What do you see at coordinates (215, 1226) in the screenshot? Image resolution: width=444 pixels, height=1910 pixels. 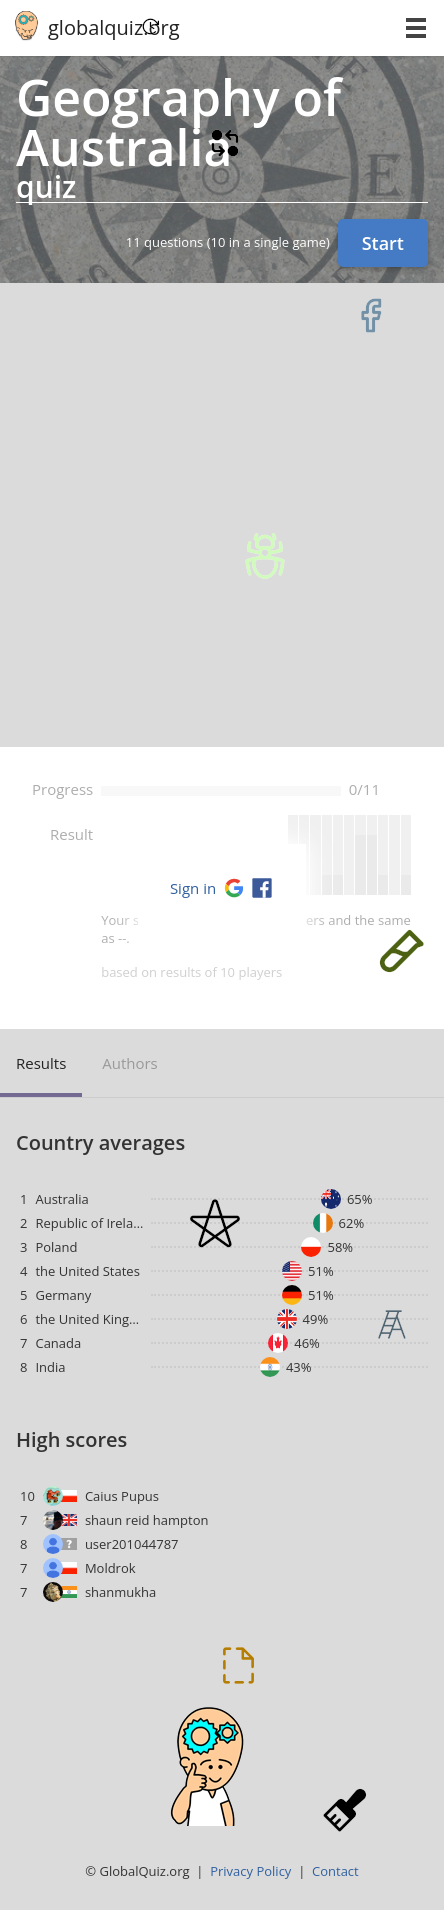 I see `select occult or mystical category` at bounding box center [215, 1226].